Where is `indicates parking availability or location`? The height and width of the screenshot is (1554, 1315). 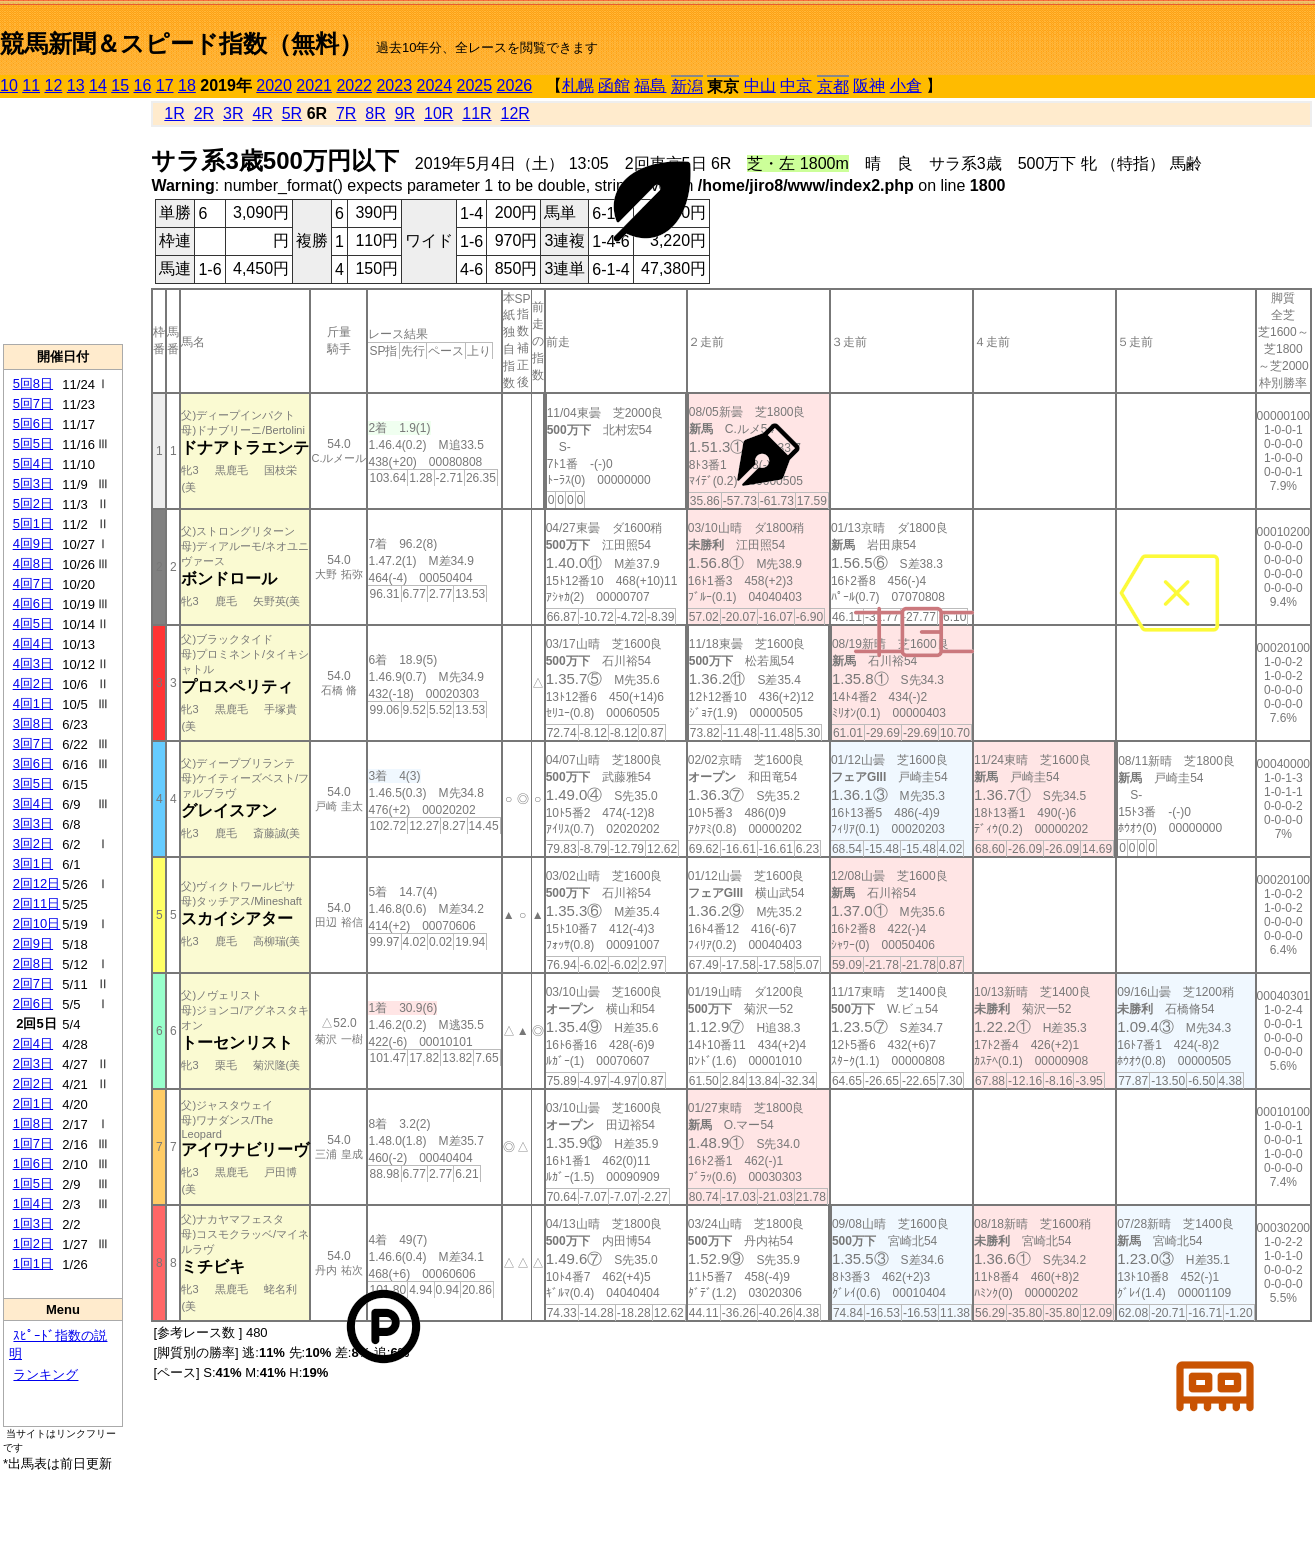 indicates parking availability or location is located at coordinates (383, 1326).